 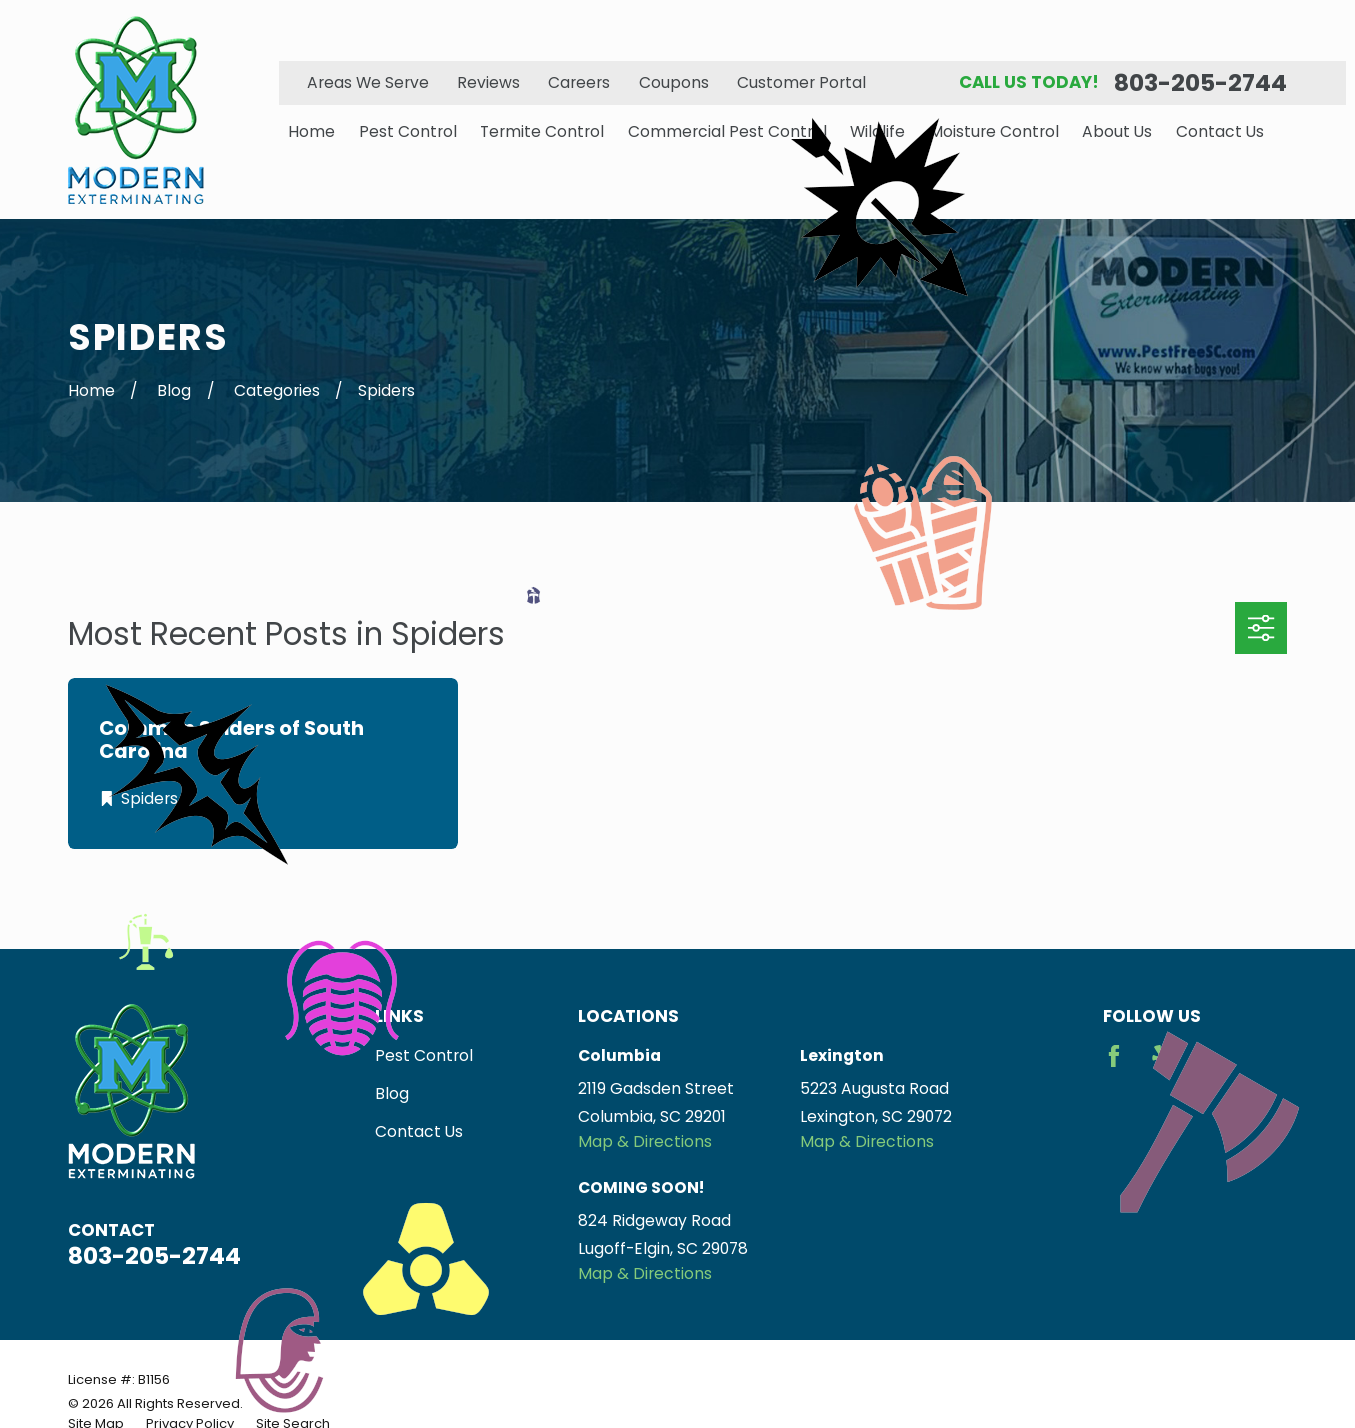 What do you see at coordinates (879, 206) in the screenshot?
I see `search with enhanced or powerful results` at bounding box center [879, 206].